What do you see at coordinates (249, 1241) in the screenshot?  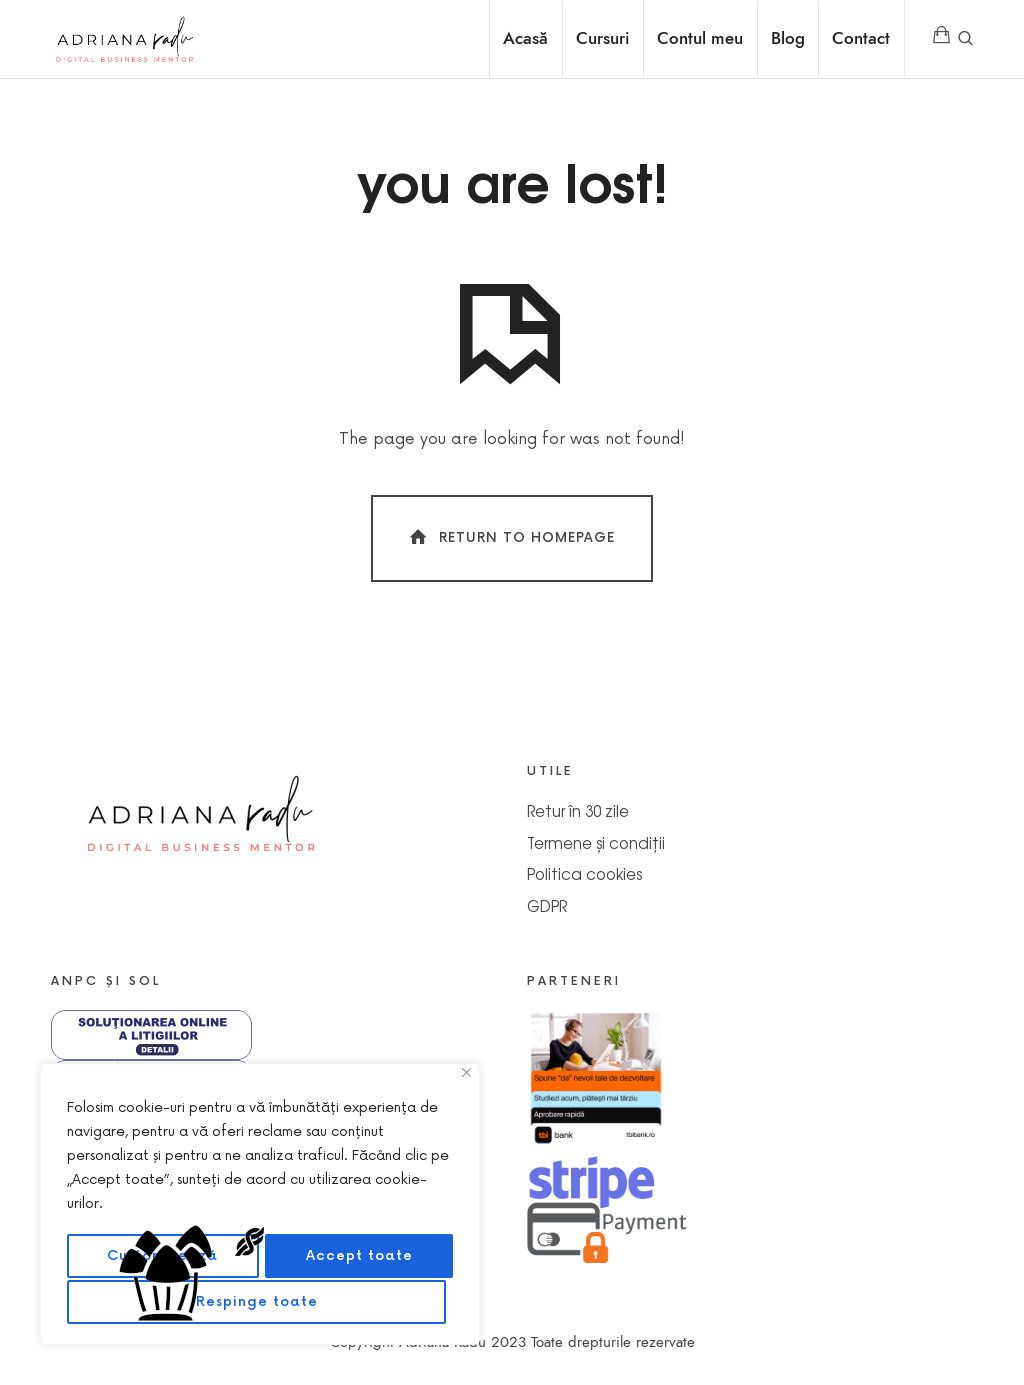 I see `indicates a connection or link between items` at bounding box center [249, 1241].